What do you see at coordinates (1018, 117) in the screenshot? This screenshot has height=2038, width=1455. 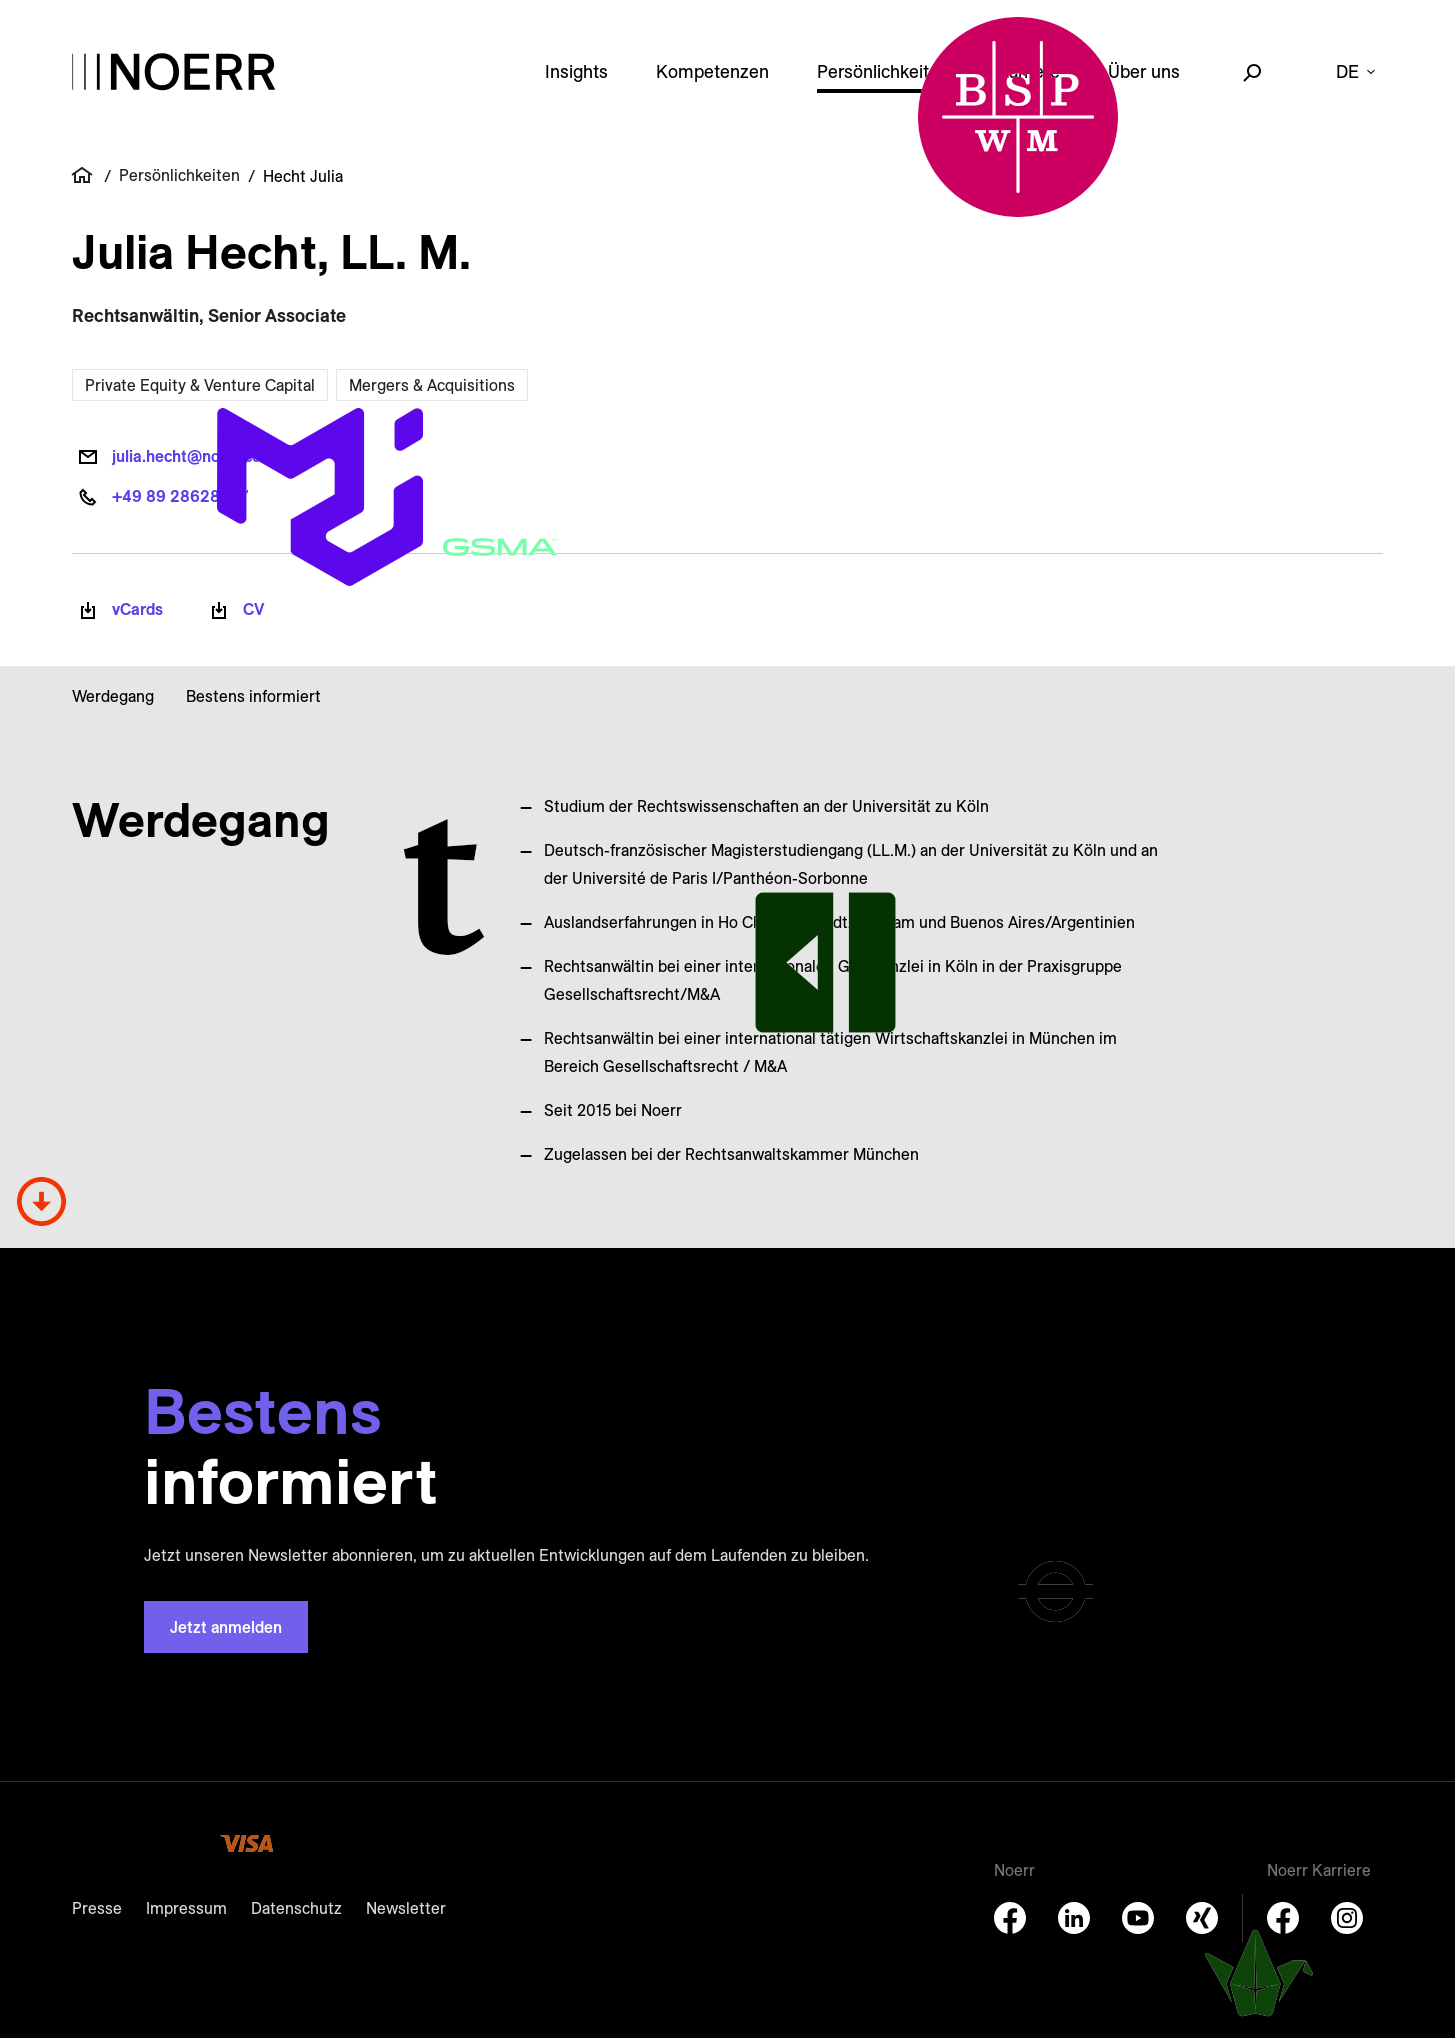 I see `bspwm tiling window manager logo` at bounding box center [1018, 117].